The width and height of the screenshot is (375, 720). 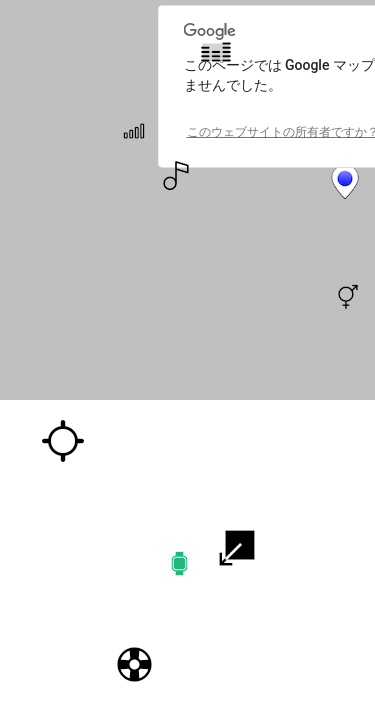 What do you see at coordinates (63, 441) in the screenshot?
I see `find my current location on the map` at bounding box center [63, 441].